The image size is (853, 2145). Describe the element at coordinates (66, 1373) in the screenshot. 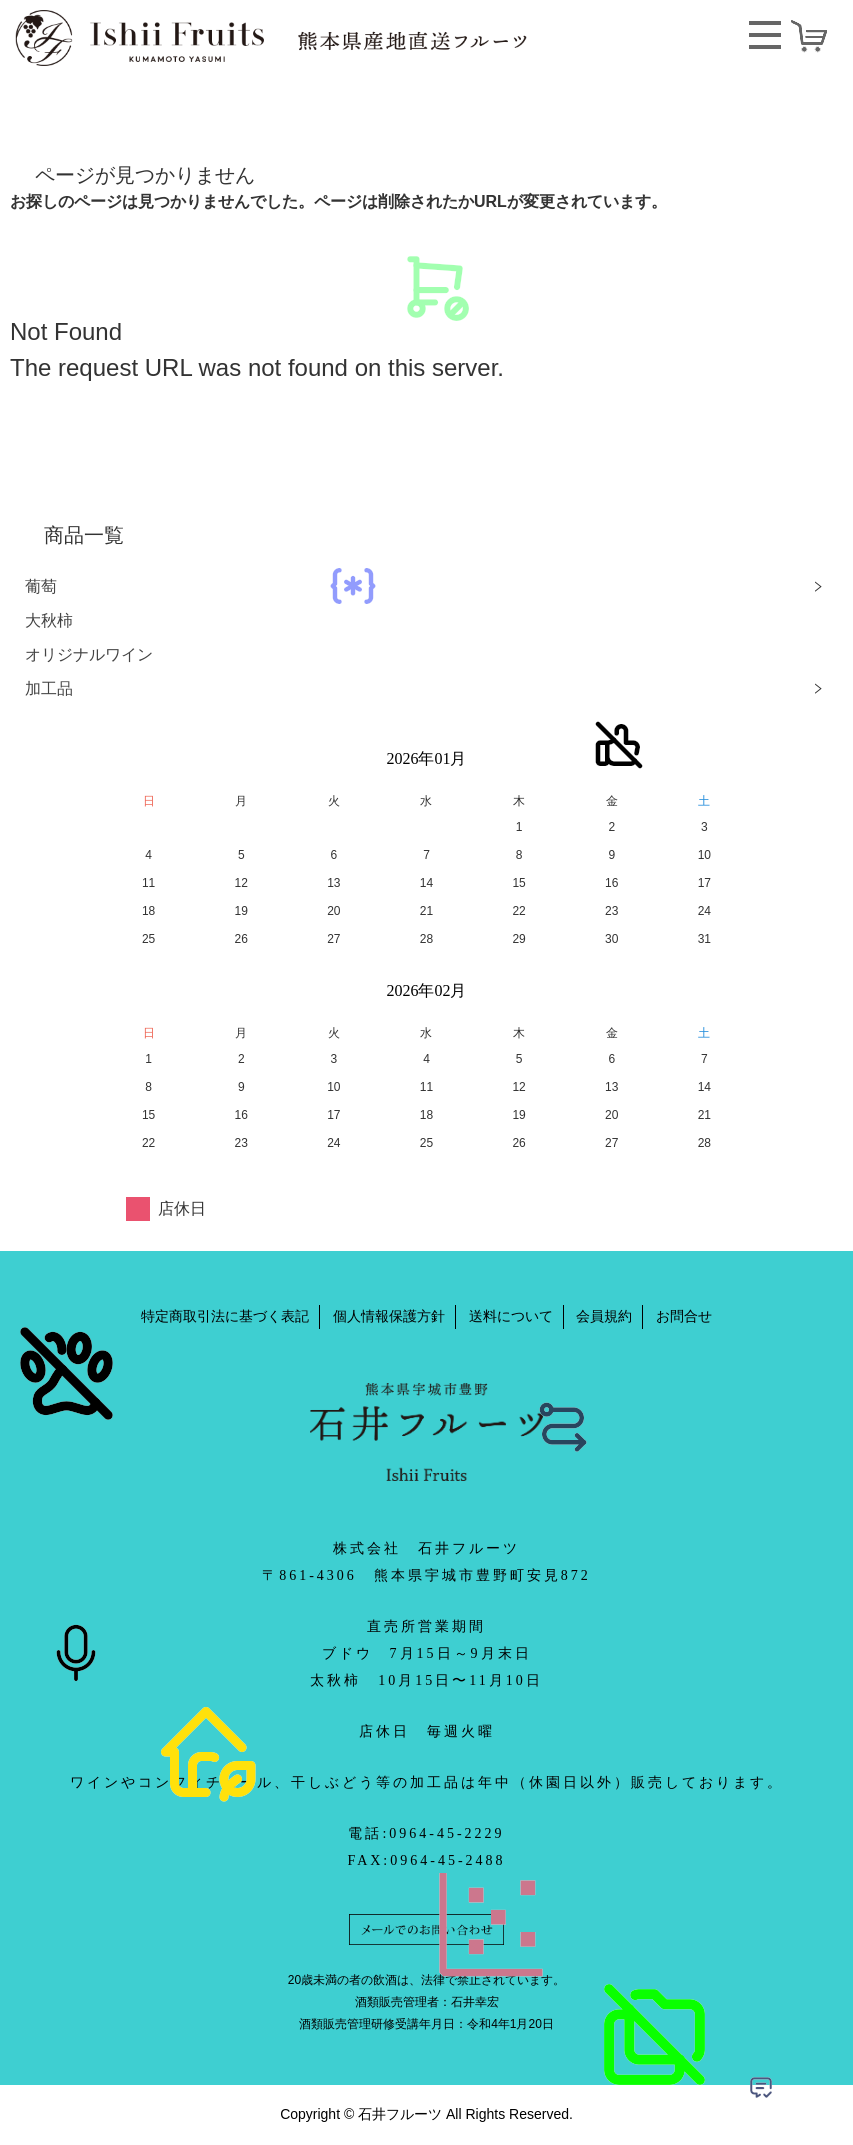

I see `disable pet-friendly filter` at that location.